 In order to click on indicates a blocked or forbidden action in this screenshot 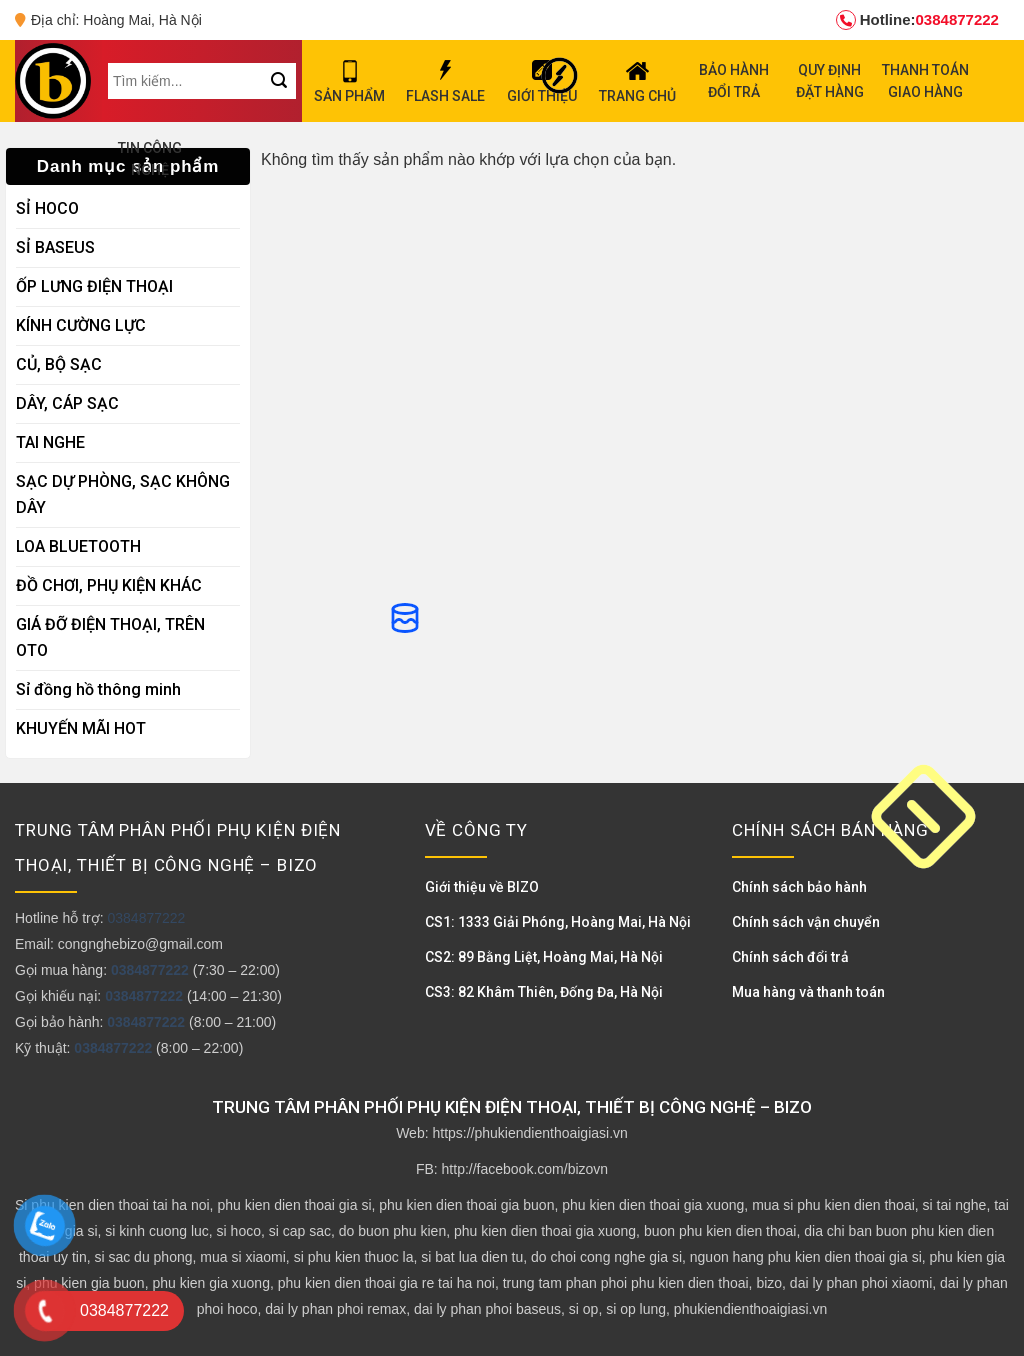, I will do `click(923, 816)`.